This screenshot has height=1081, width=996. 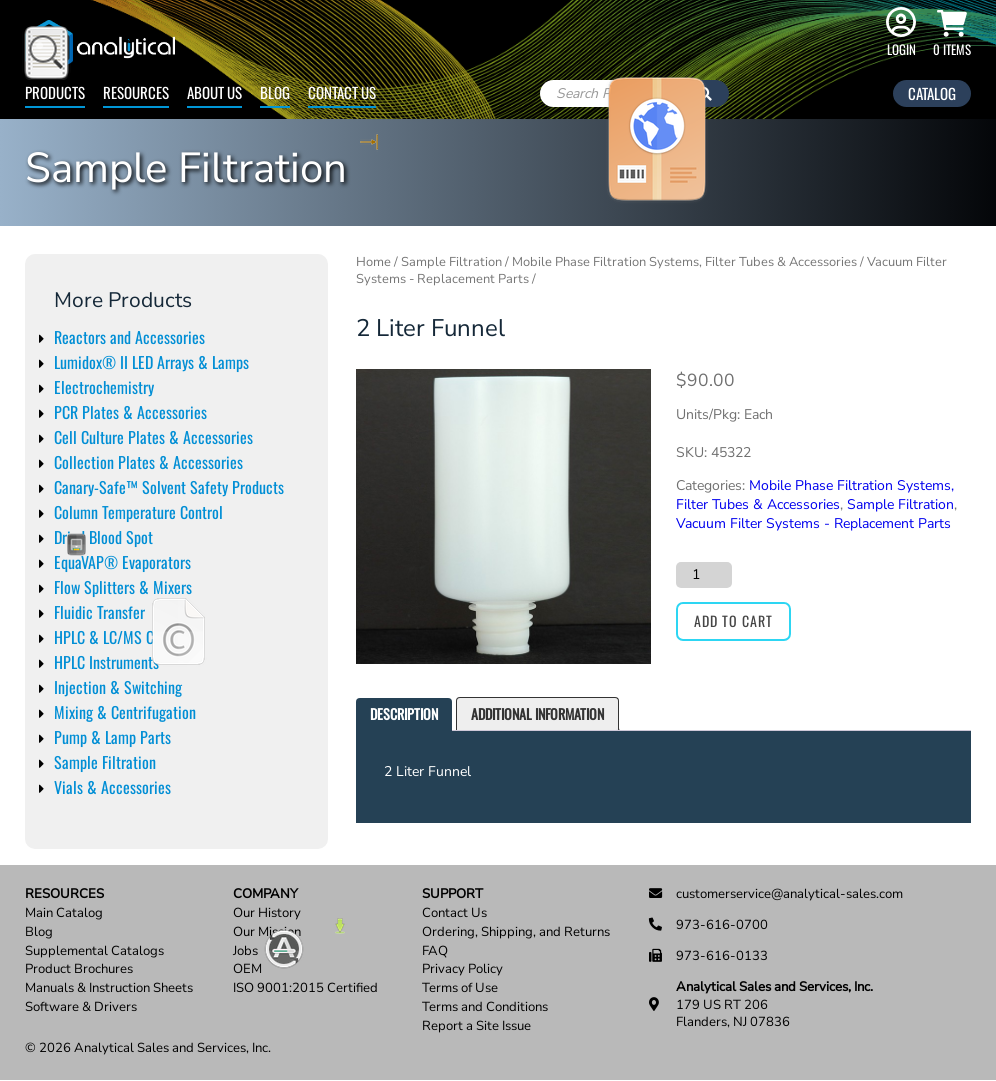 What do you see at coordinates (46, 52) in the screenshot?
I see `open the log viewer application` at bounding box center [46, 52].